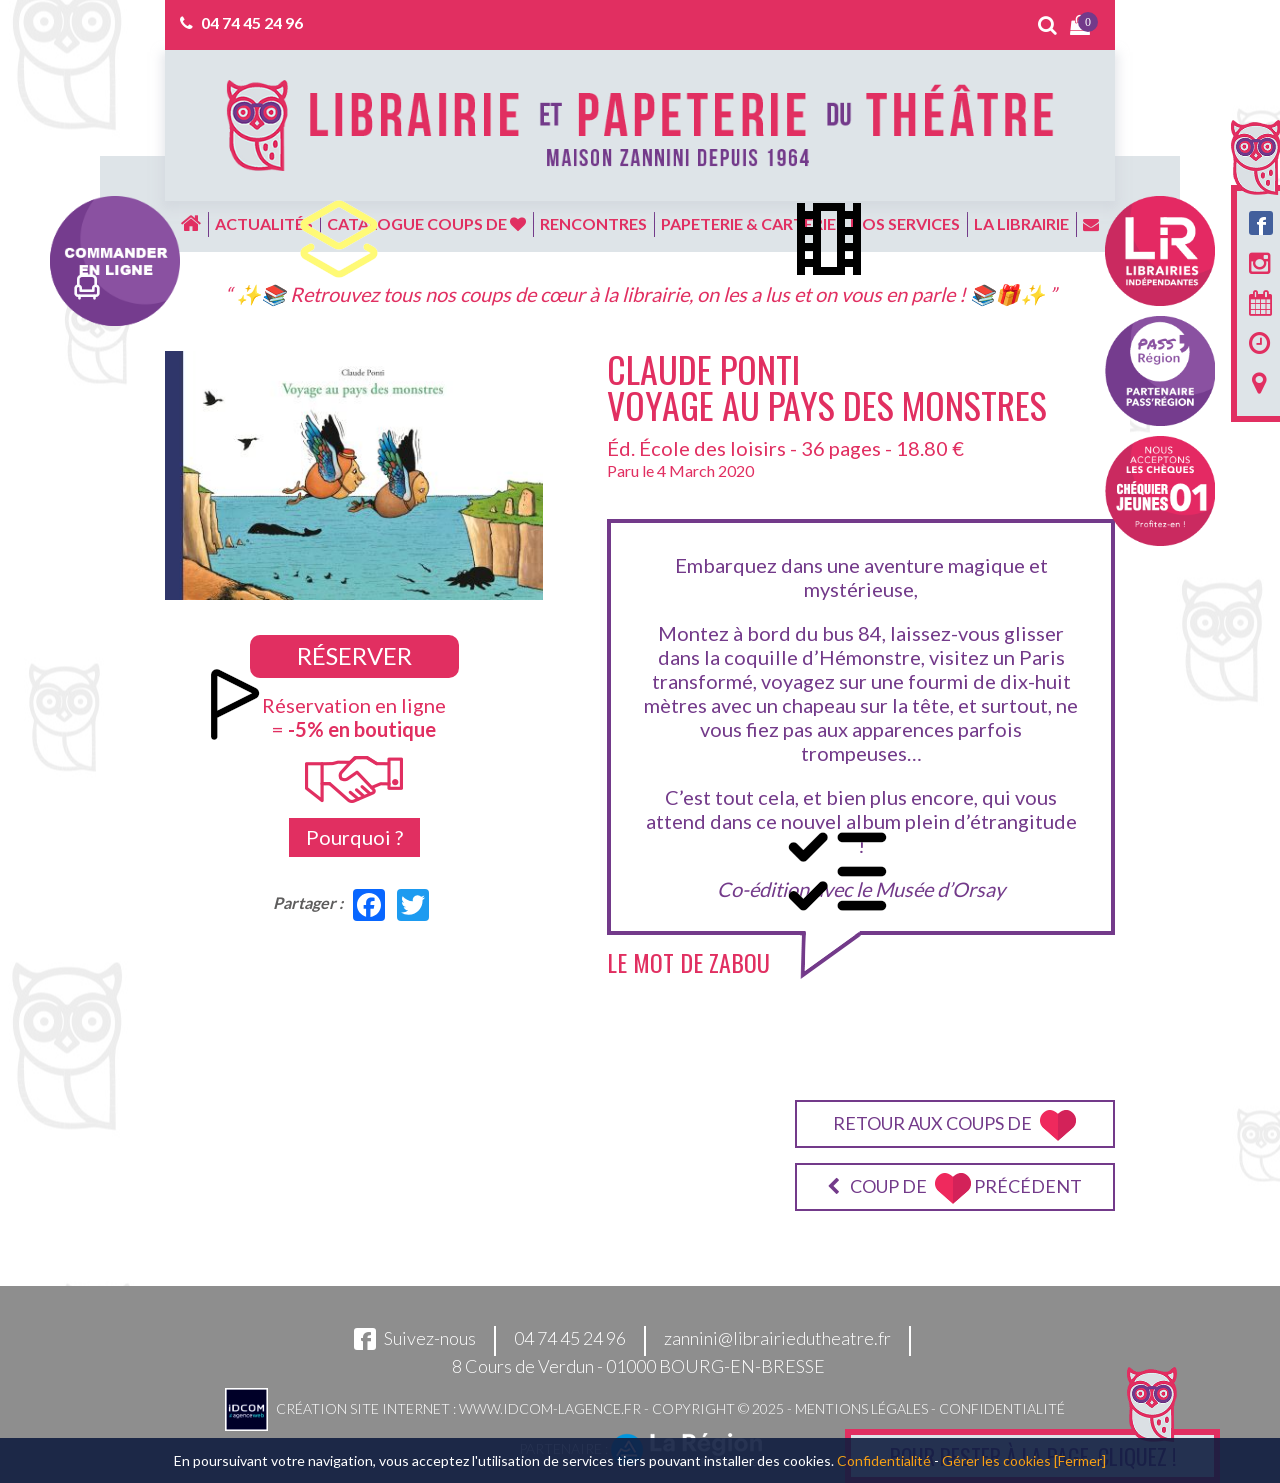 The image size is (1280, 1483). I want to click on view completed tasks, so click(837, 871).